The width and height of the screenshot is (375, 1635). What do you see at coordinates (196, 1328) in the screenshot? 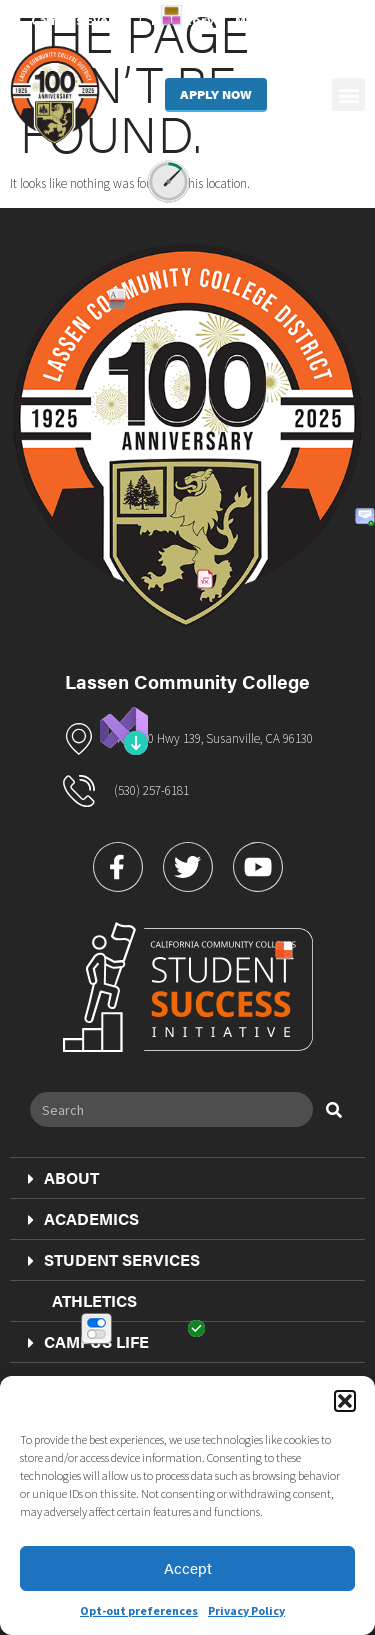
I see `confirm or accept an action` at bounding box center [196, 1328].